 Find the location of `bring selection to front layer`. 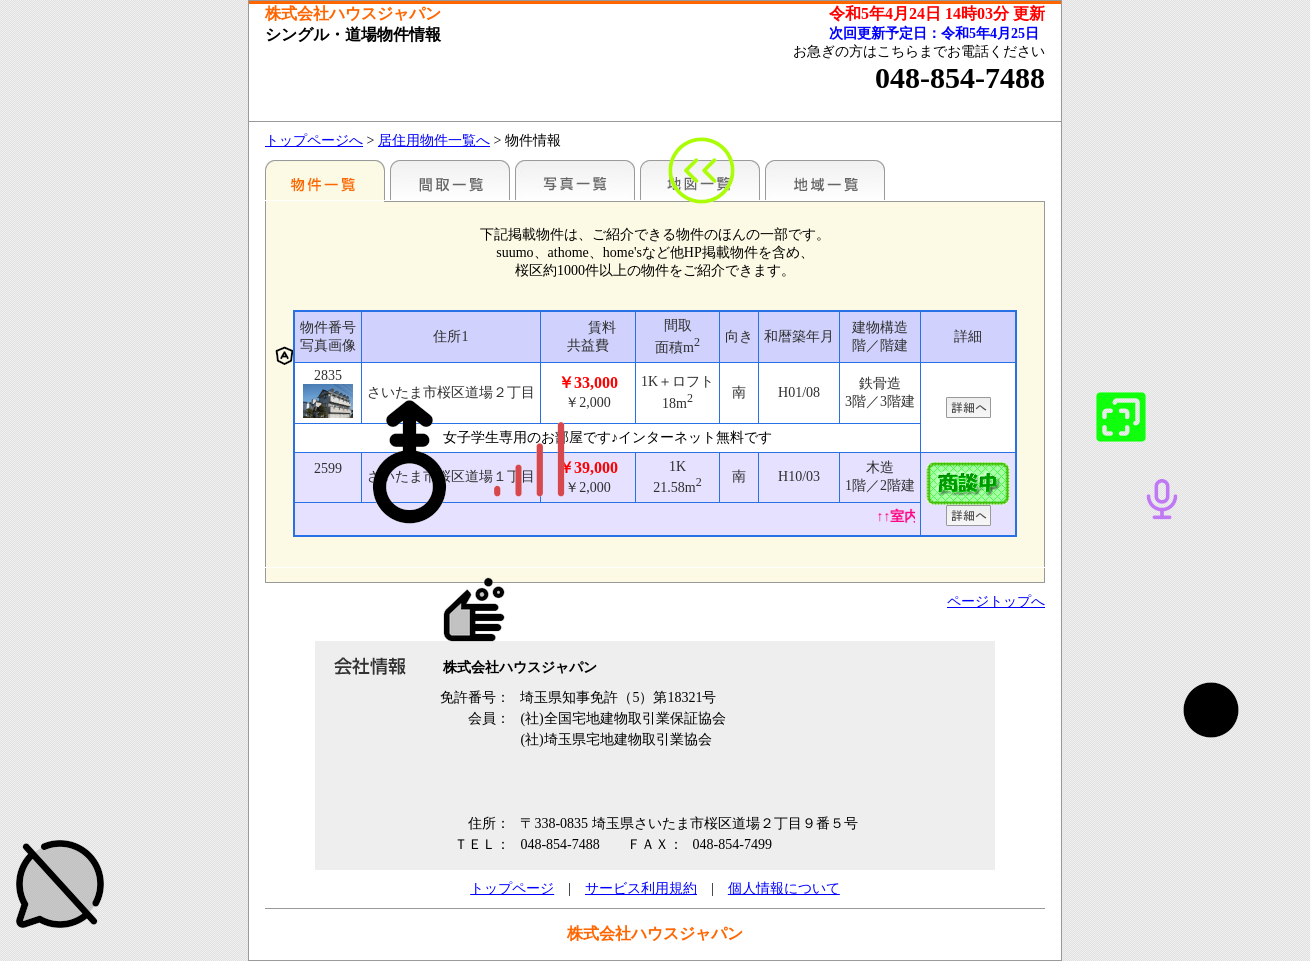

bring selection to front layer is located at coordinates (1121, 417).